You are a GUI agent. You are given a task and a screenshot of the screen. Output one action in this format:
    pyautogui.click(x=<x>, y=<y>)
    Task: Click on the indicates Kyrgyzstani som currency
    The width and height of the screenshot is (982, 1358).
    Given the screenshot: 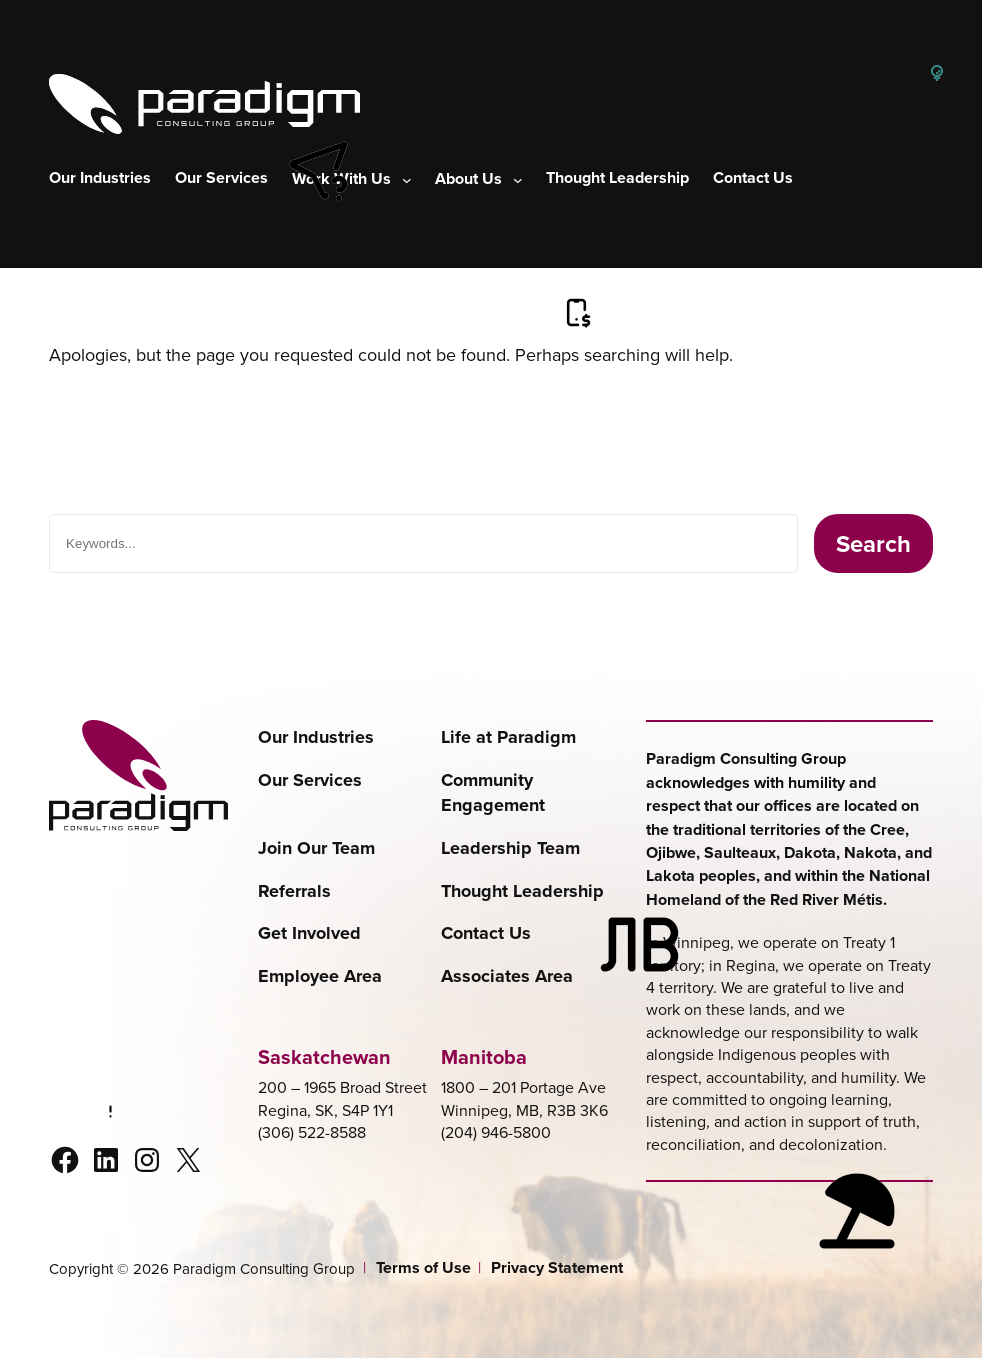 What is the action you would take?
    pyautogui.click(x=639, y=944)
    